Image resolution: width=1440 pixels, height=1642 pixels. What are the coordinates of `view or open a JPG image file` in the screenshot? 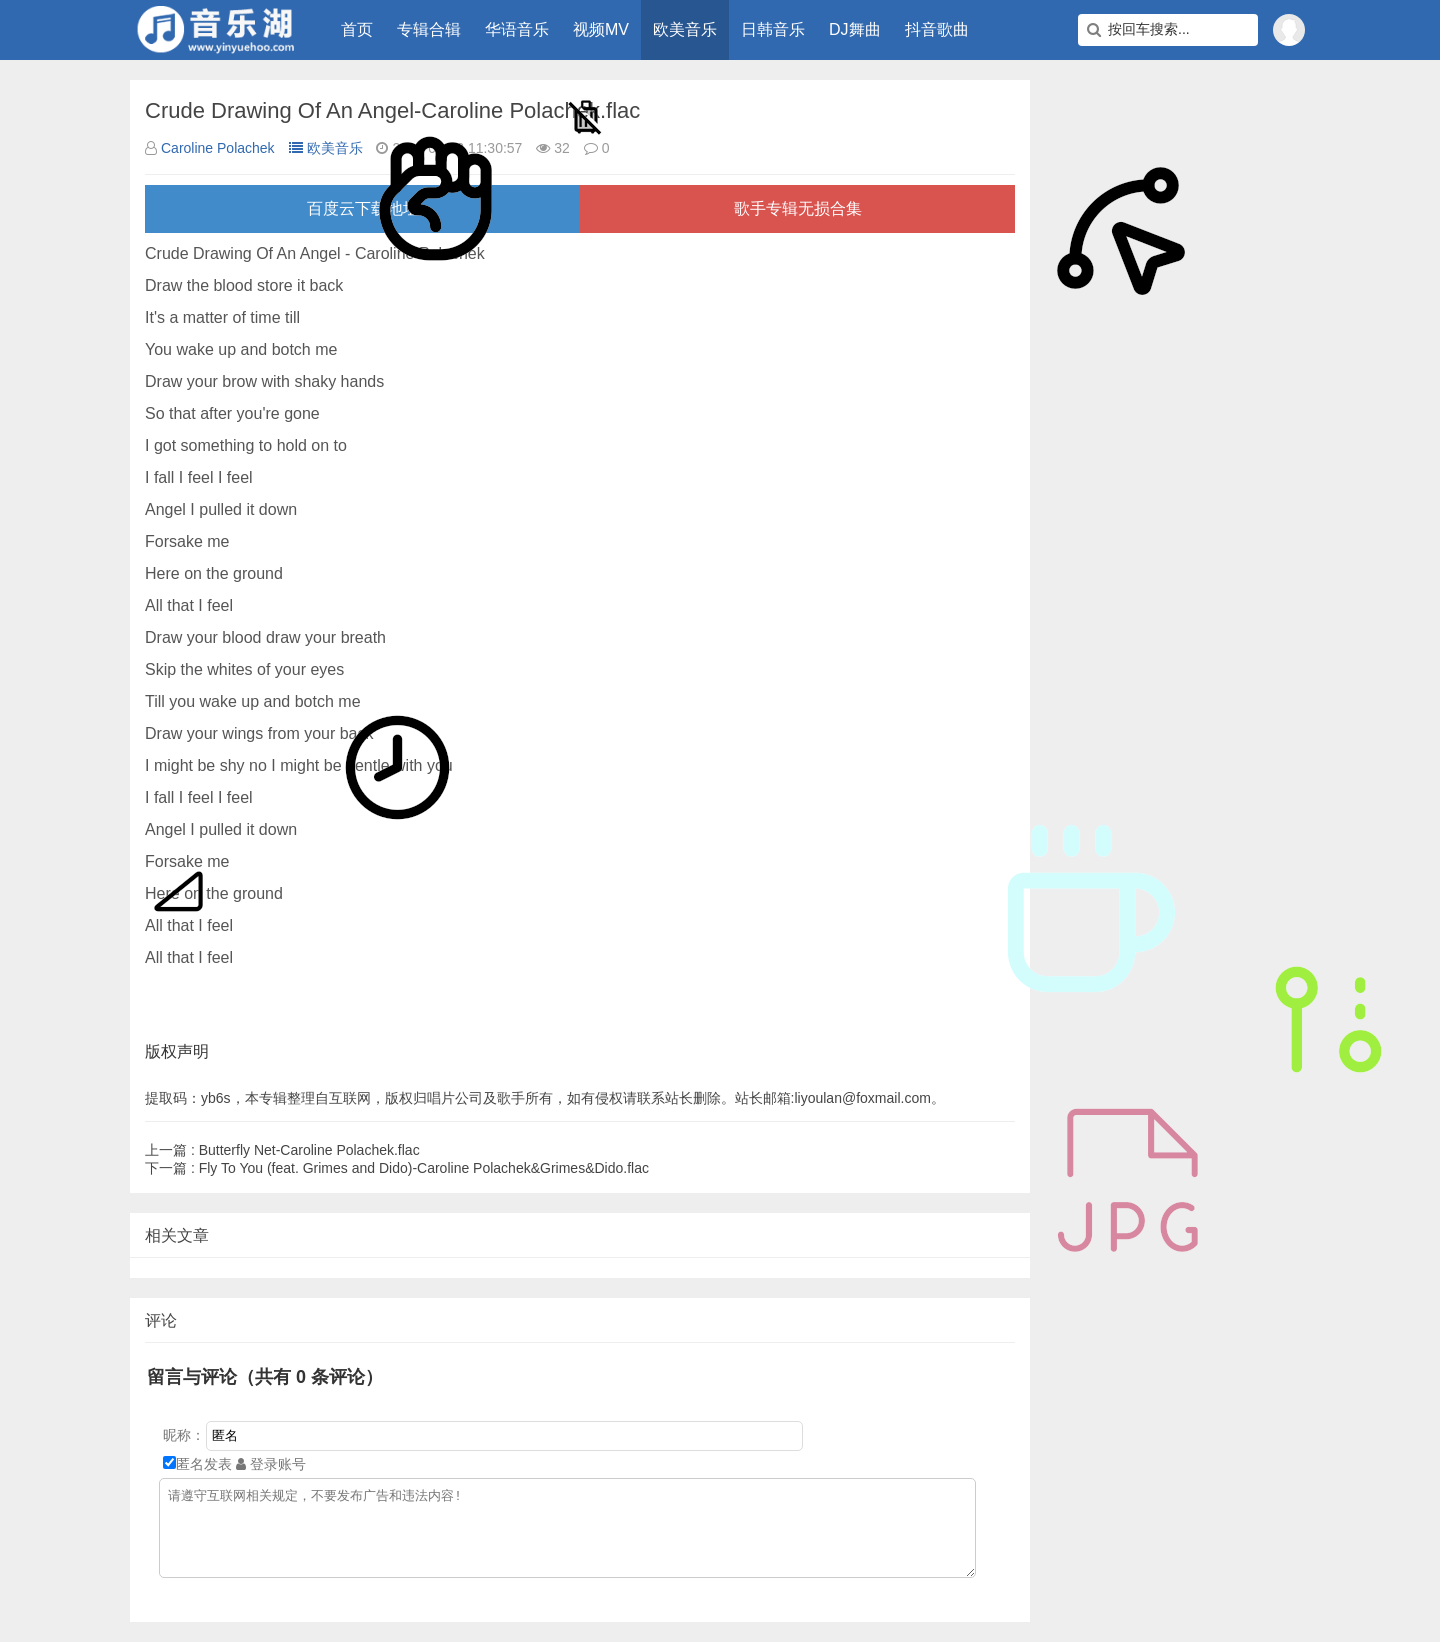 It's located at (1132, 1186).